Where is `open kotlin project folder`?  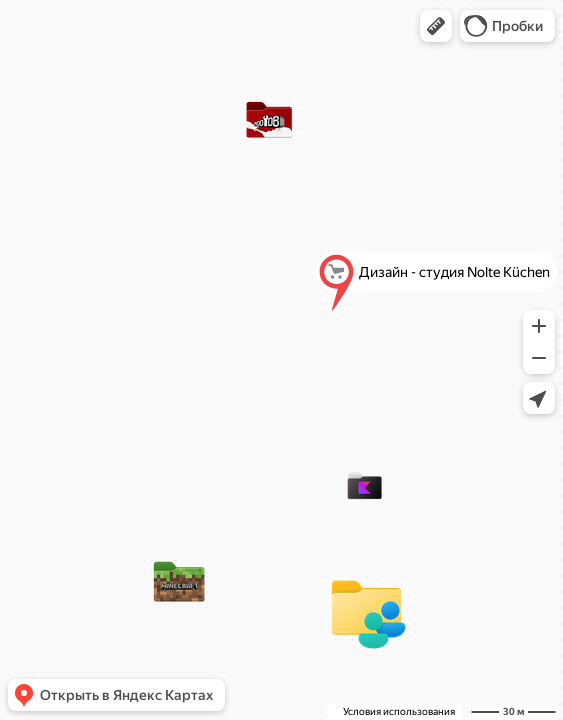
open kotlin project folder is located at coordinates (364, 486).